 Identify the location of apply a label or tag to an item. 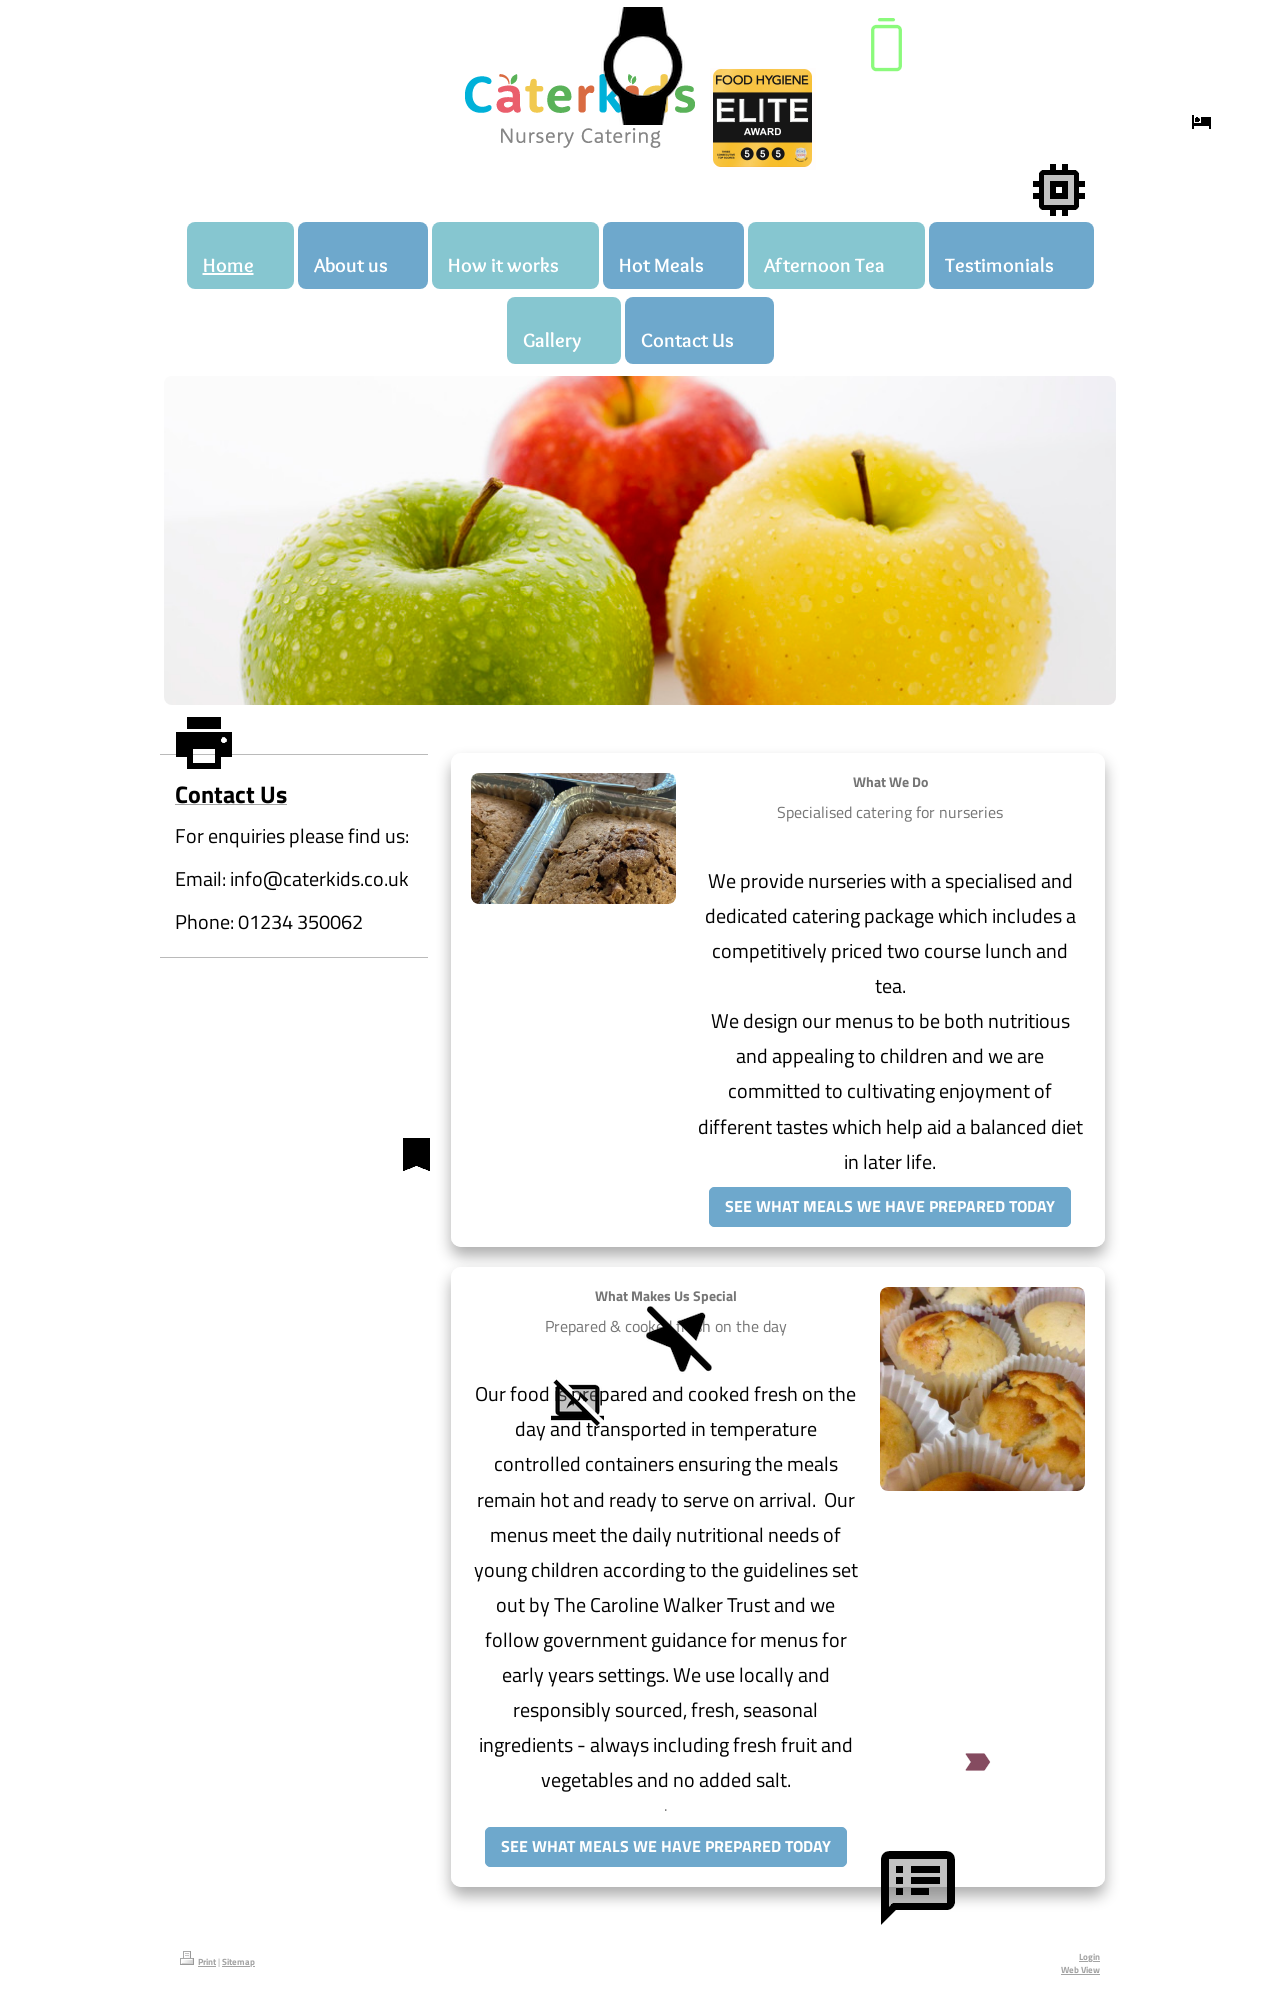
(977, 1762).